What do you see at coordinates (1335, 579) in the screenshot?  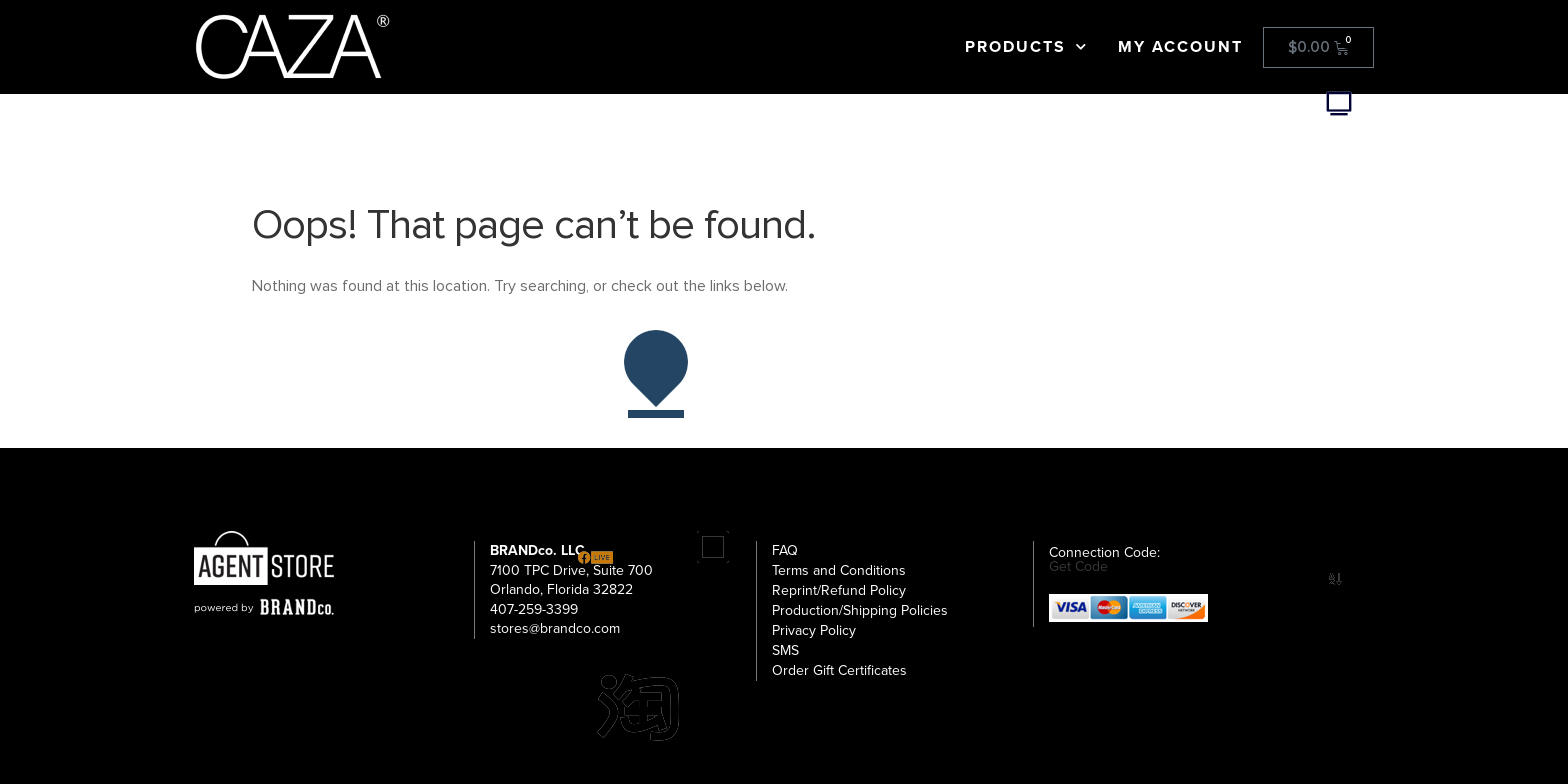 I see `sort items alphabetically from A to Z` at bounding box center [1335, 579].